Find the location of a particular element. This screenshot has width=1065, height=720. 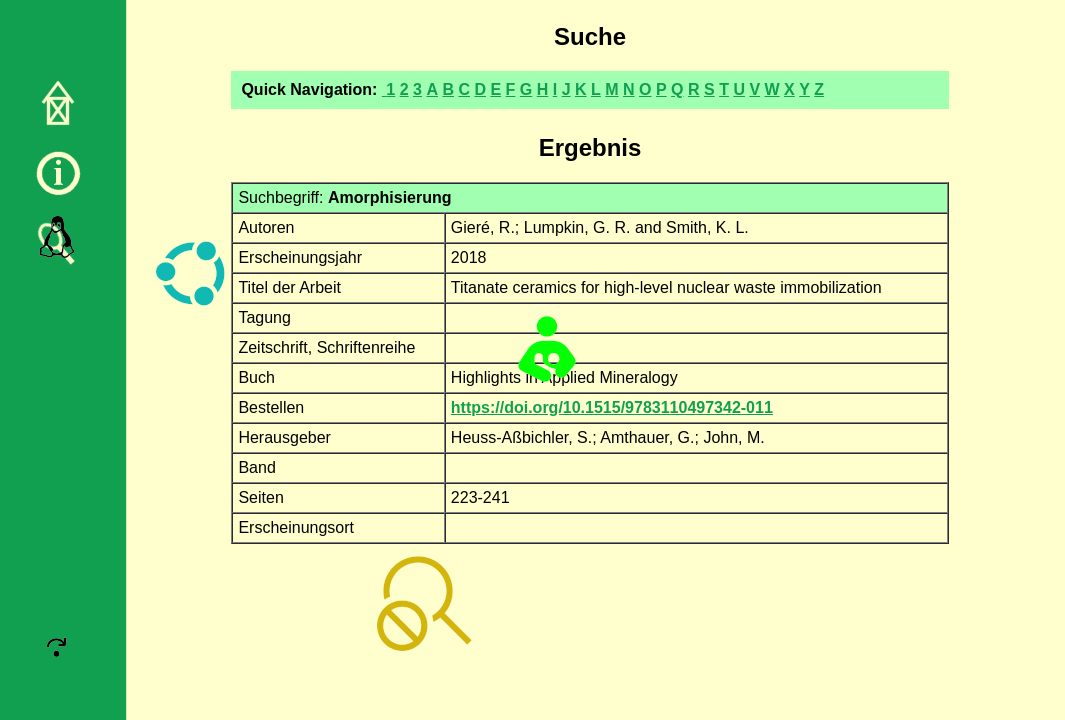

step over the current line while debugging is located at coordinates (56, 647).